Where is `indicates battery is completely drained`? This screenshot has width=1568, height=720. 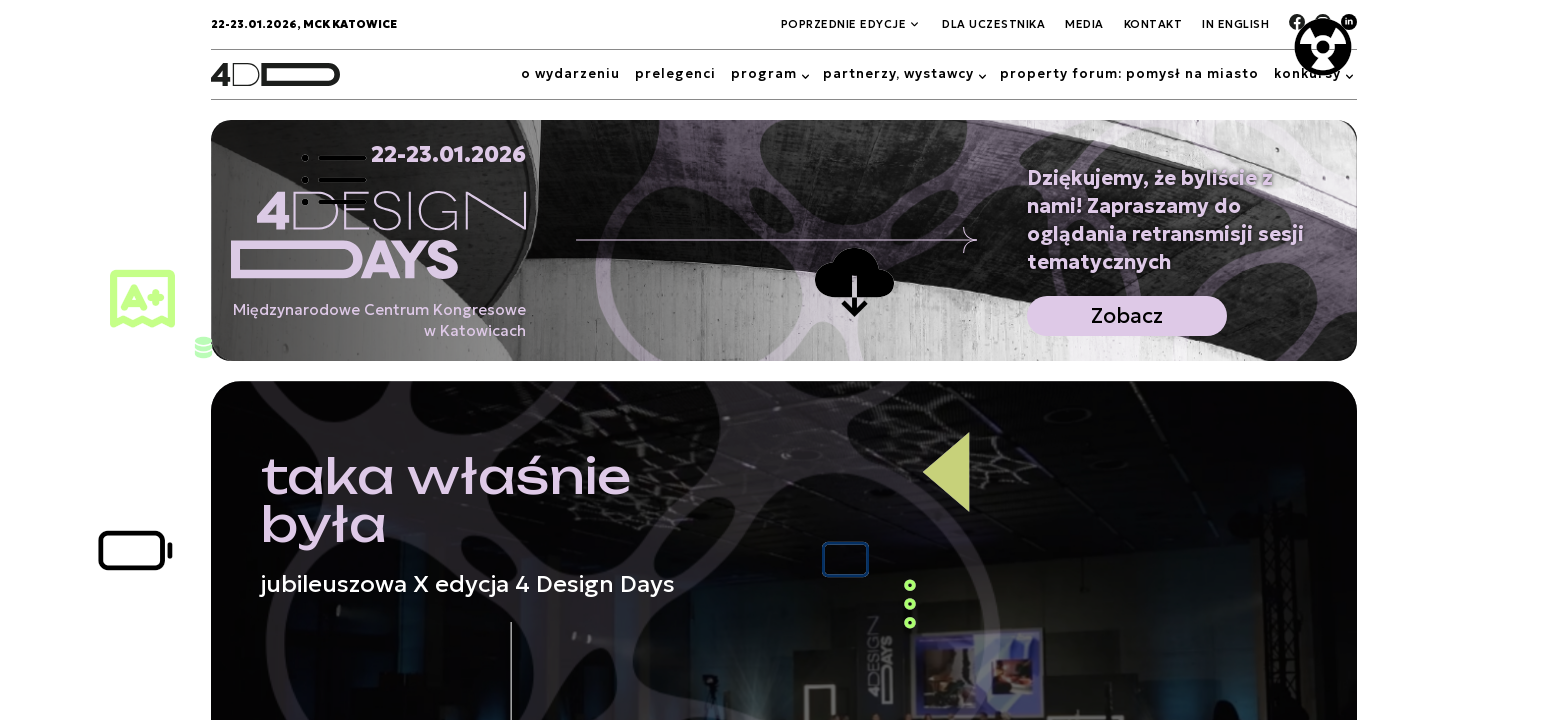 indicates battery is completely drained is located at coordinates (135, 550).